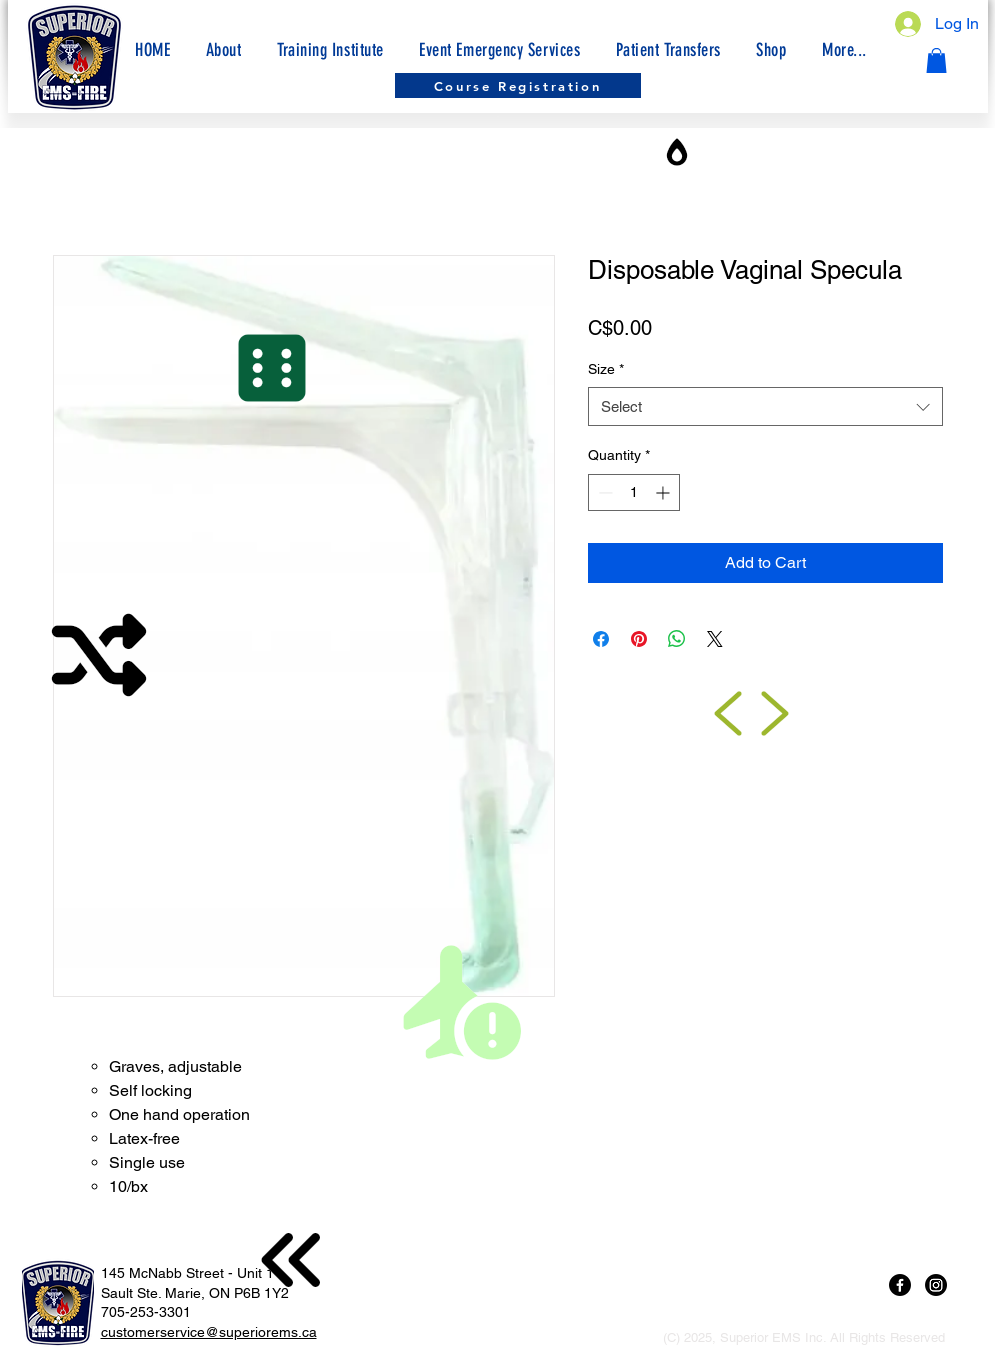  I want to click on shuffle or randomize content, so click(99, 655).